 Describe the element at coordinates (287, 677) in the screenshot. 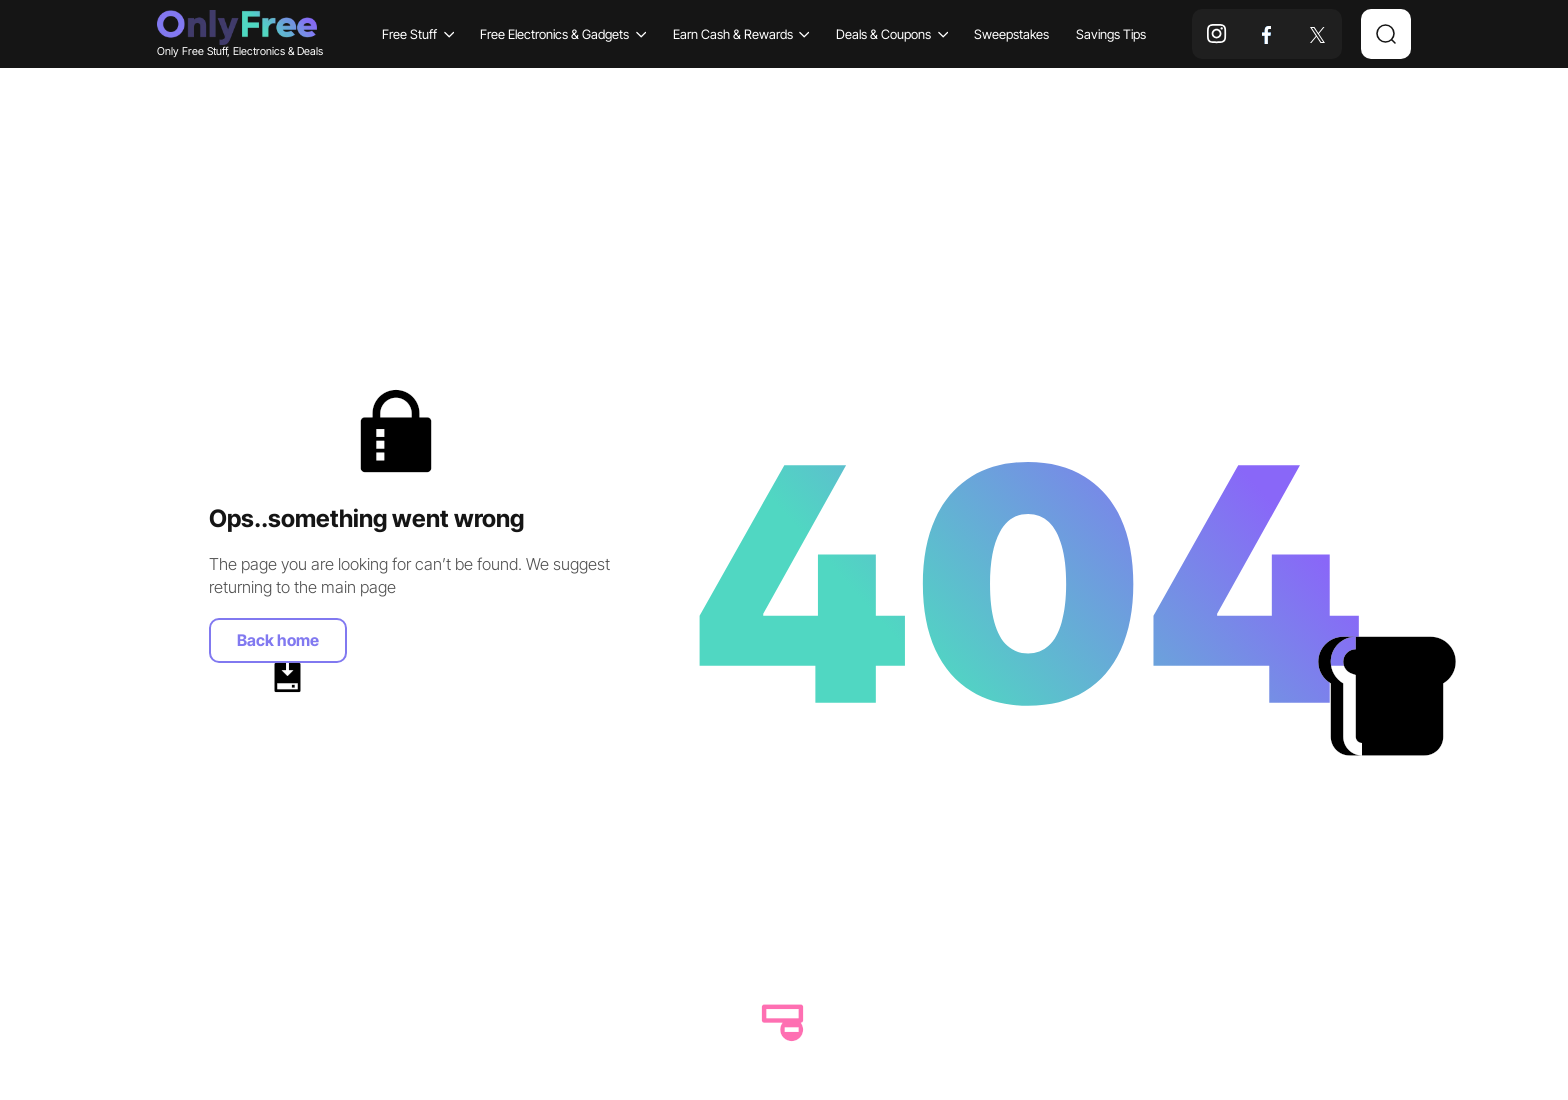

I see `install an app or software` at that location.